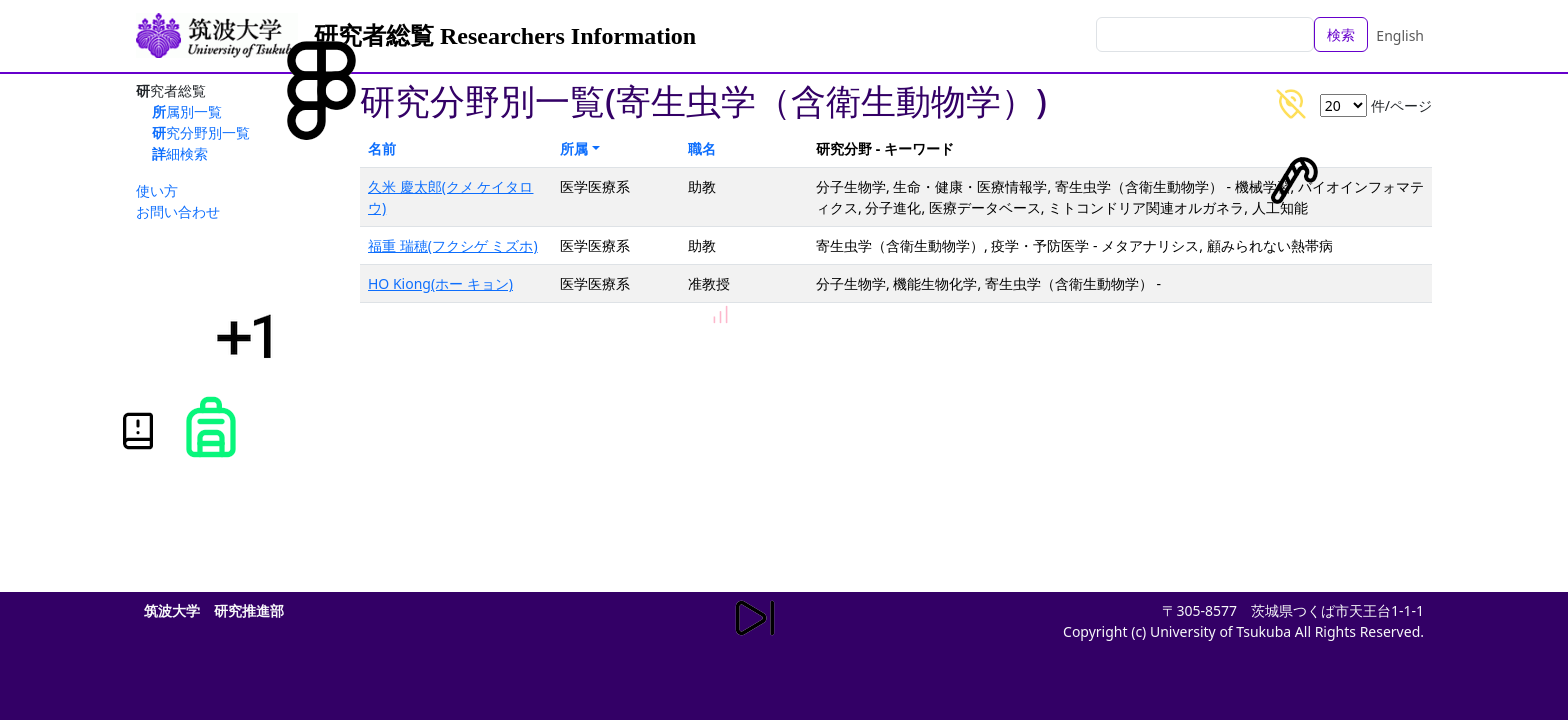  What do you see at coordinates (1291, 104) in the screenshot?
I see `disable location services` at bounding box center [1291, 104].